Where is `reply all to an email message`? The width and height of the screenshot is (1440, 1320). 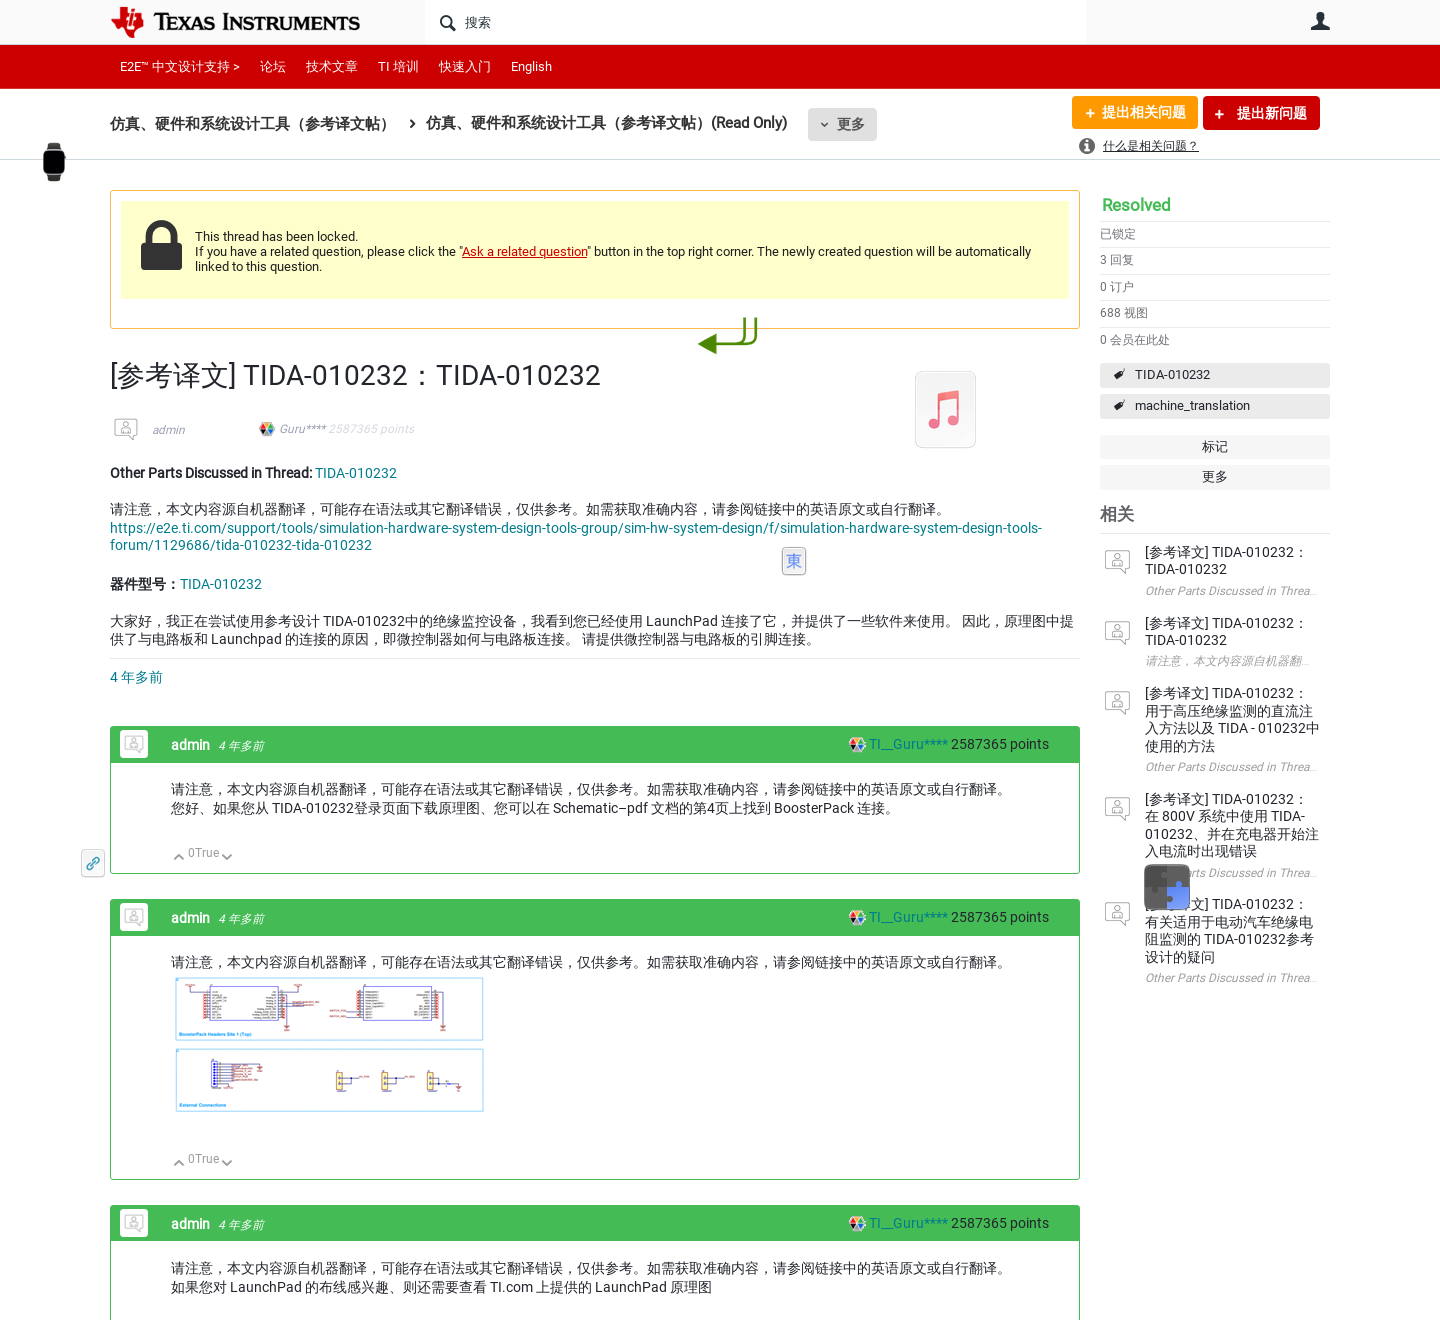
reply all to an email message is located at coordinates (726, 335).